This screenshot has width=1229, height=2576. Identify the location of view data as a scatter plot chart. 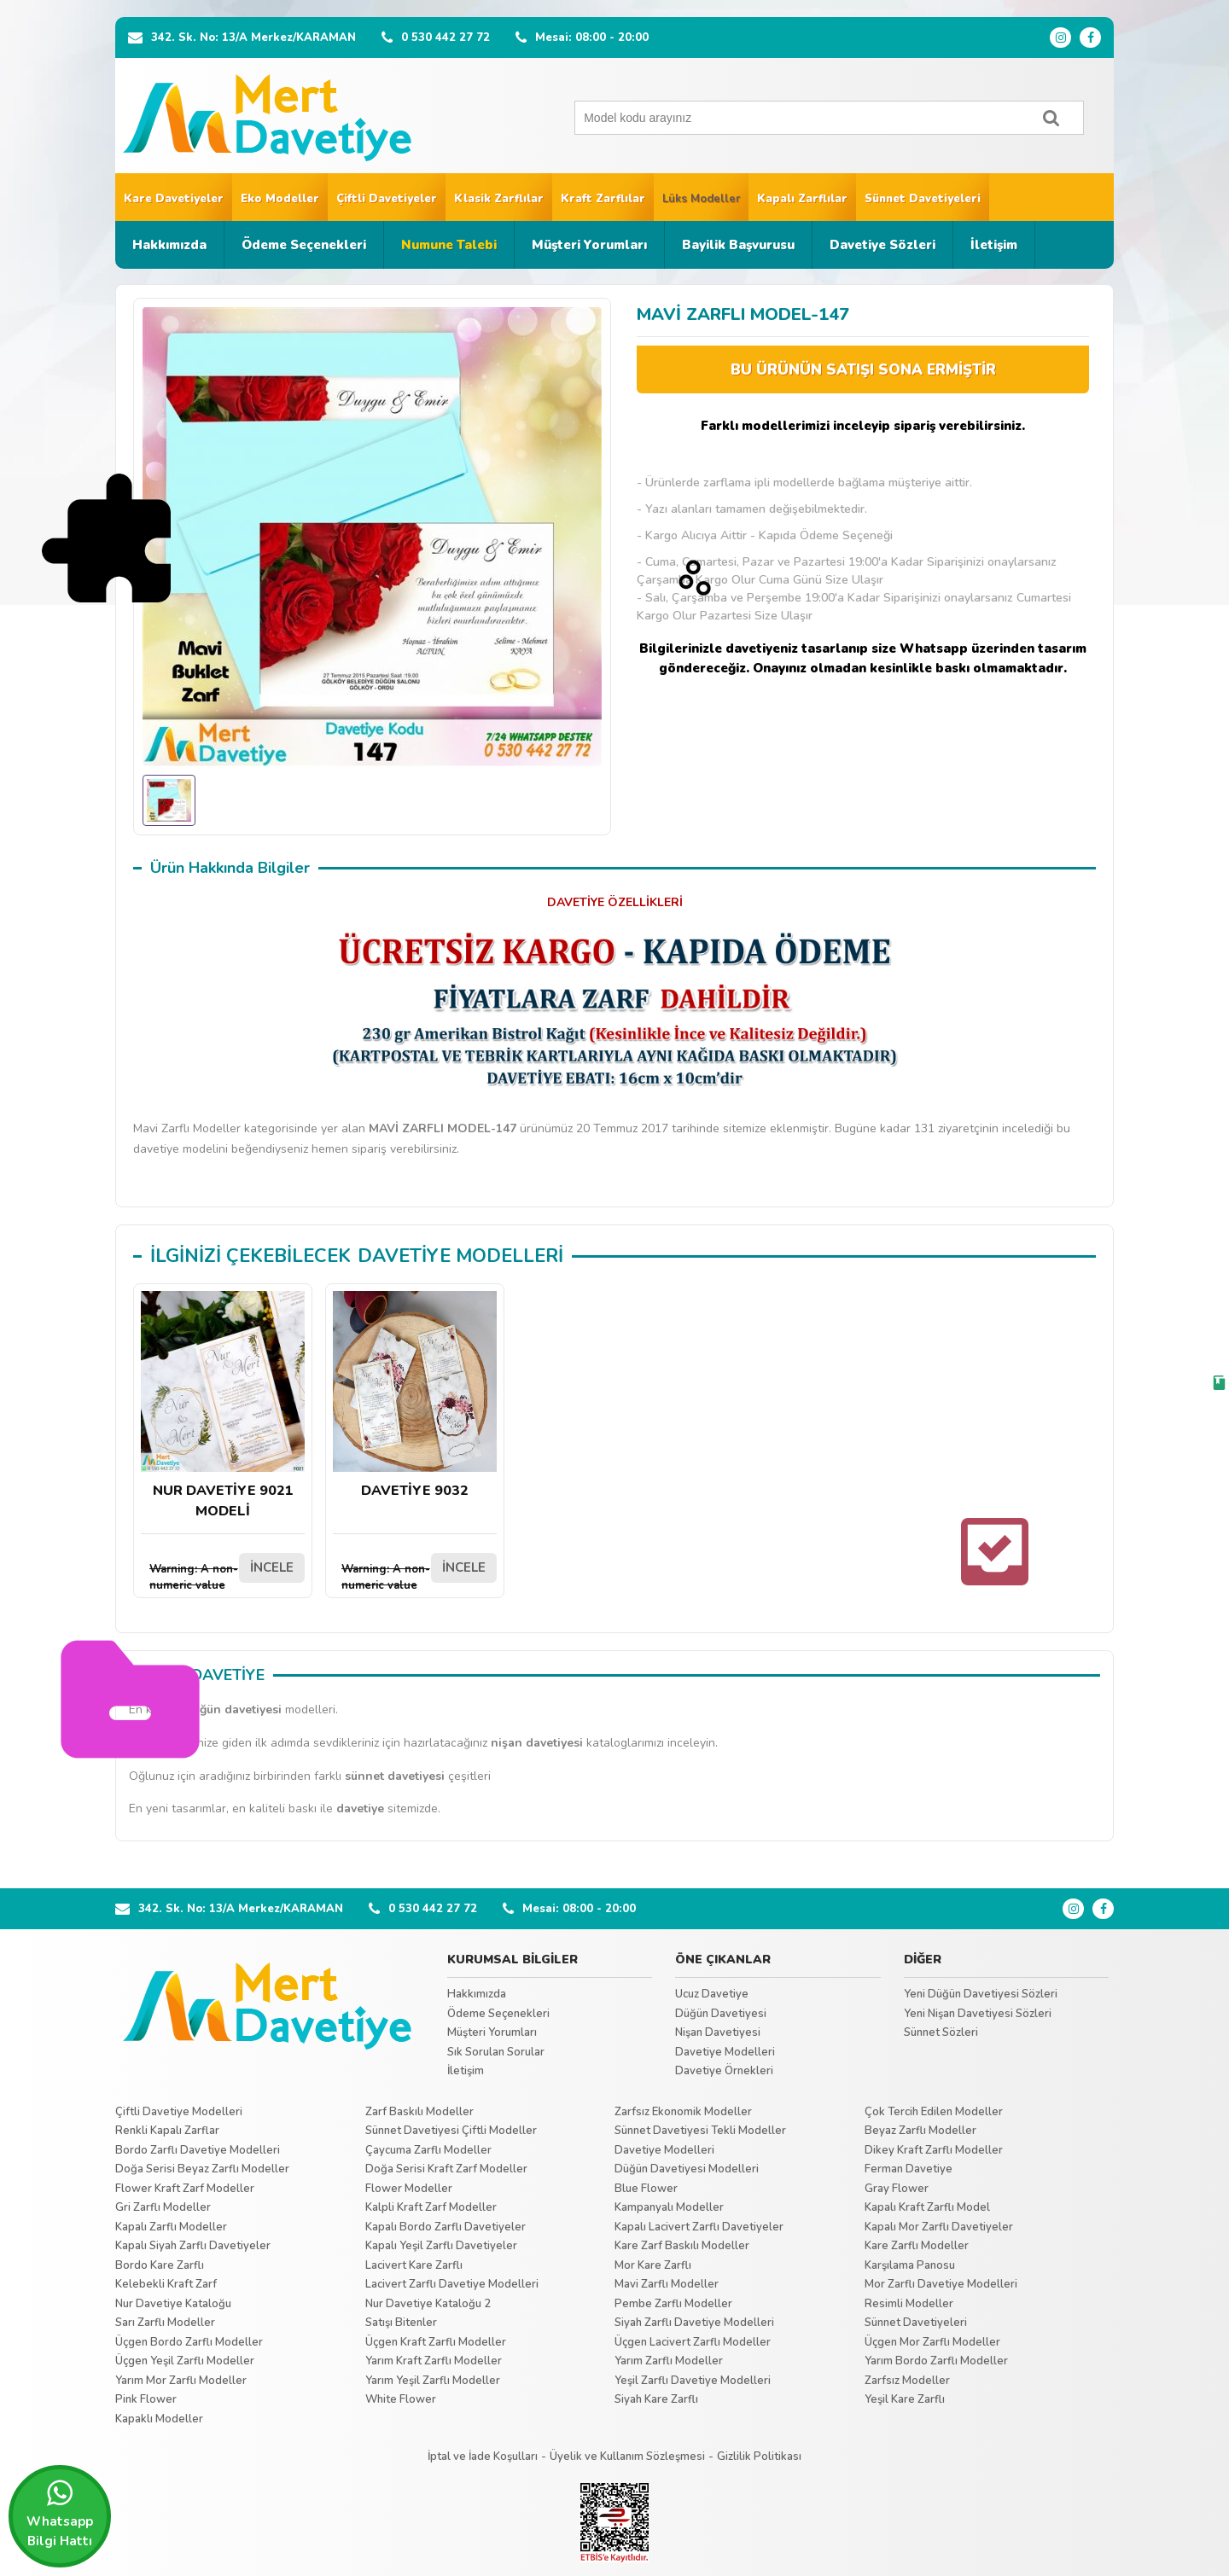
(695, 578).